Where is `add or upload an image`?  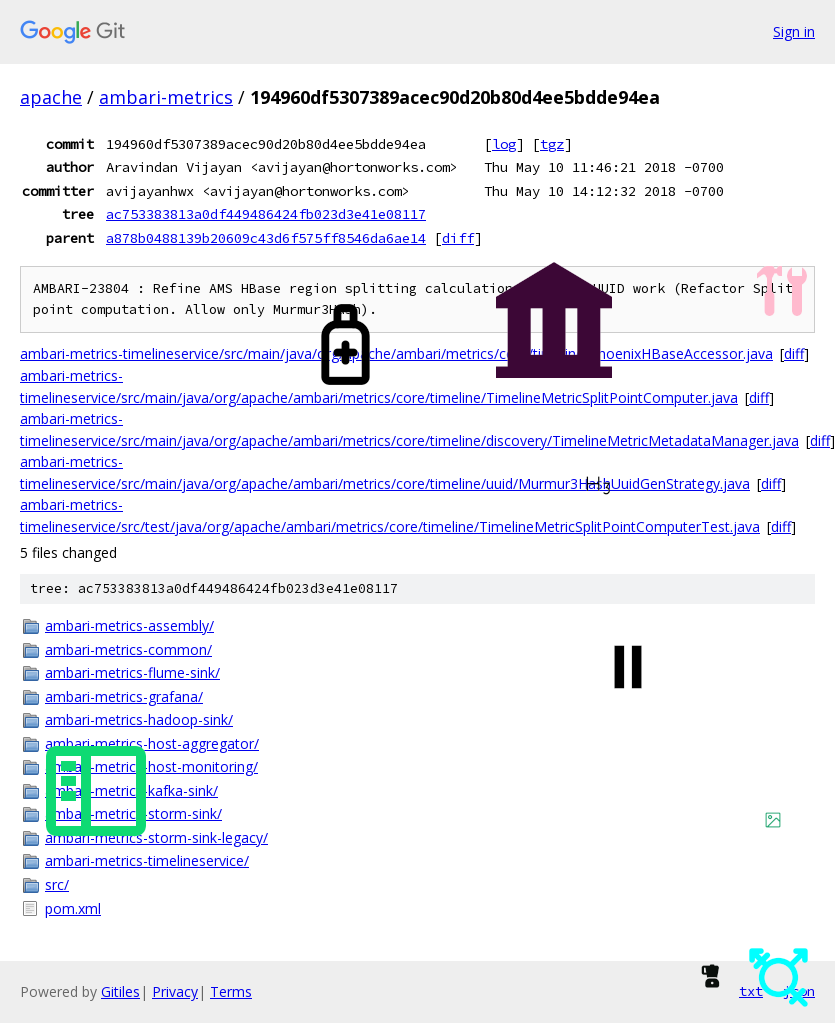 add or upload an image is located at coordinates (773, 820).